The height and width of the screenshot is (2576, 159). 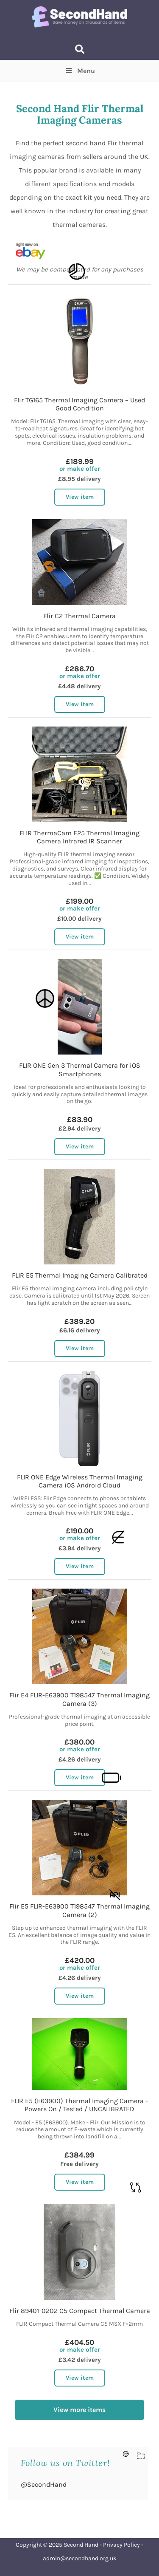 I want to click on switch to western hemisphere region, so click(x=49, y=566).